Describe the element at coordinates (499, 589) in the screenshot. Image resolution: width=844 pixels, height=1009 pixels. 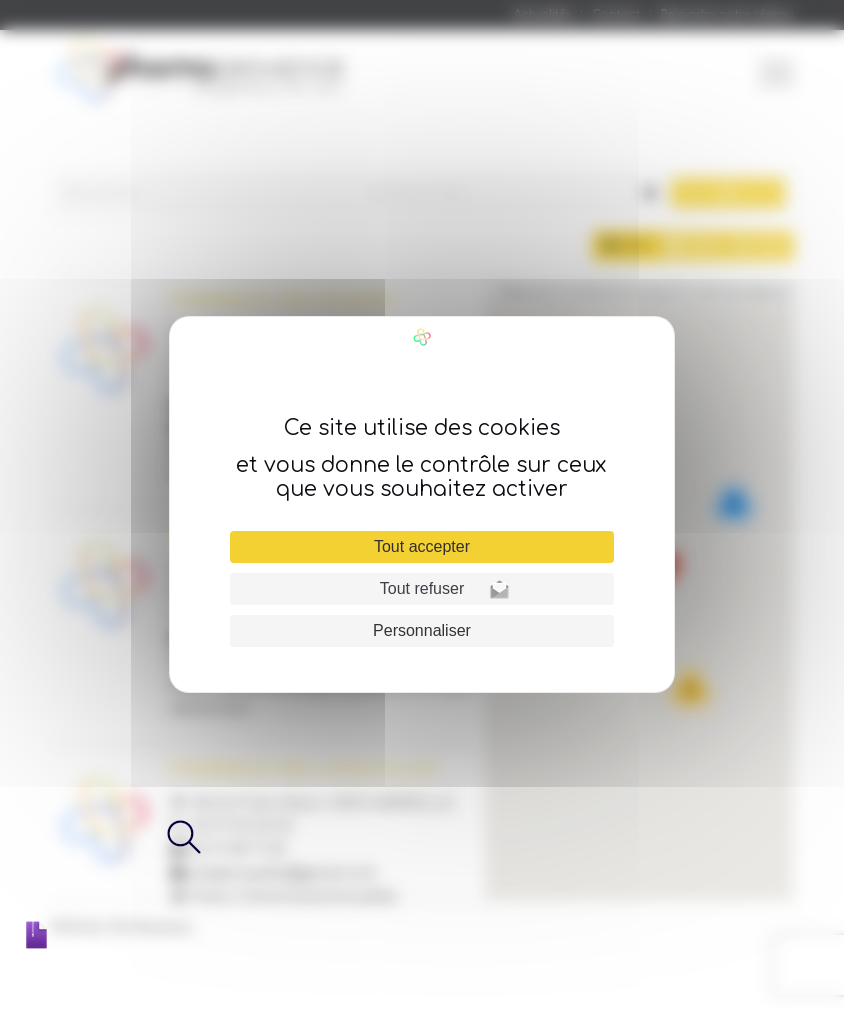
I see `indicates new mail or email notification` at that location.